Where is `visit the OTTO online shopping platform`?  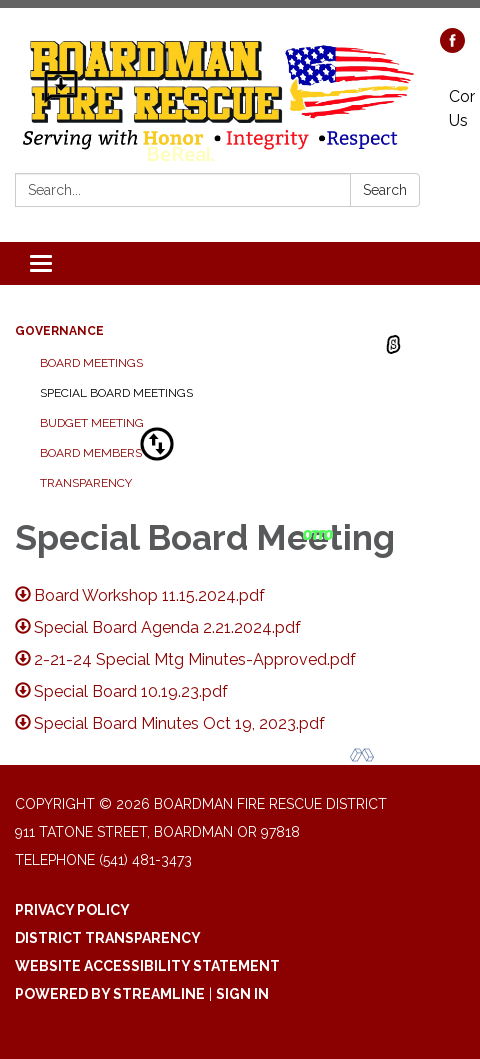 visit the OTTO online shopping platform is located at coordinates (318, 535).